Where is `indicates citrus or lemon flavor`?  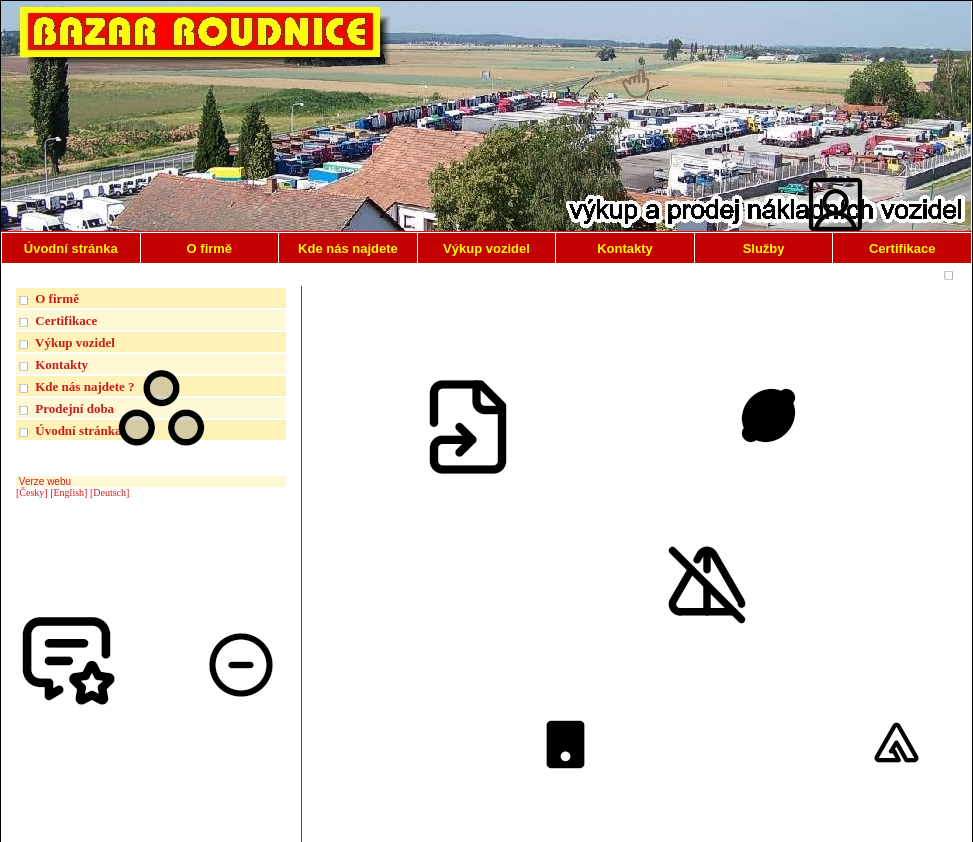 indicates citrus or lemon flavor is located at coordinates (768, 415).